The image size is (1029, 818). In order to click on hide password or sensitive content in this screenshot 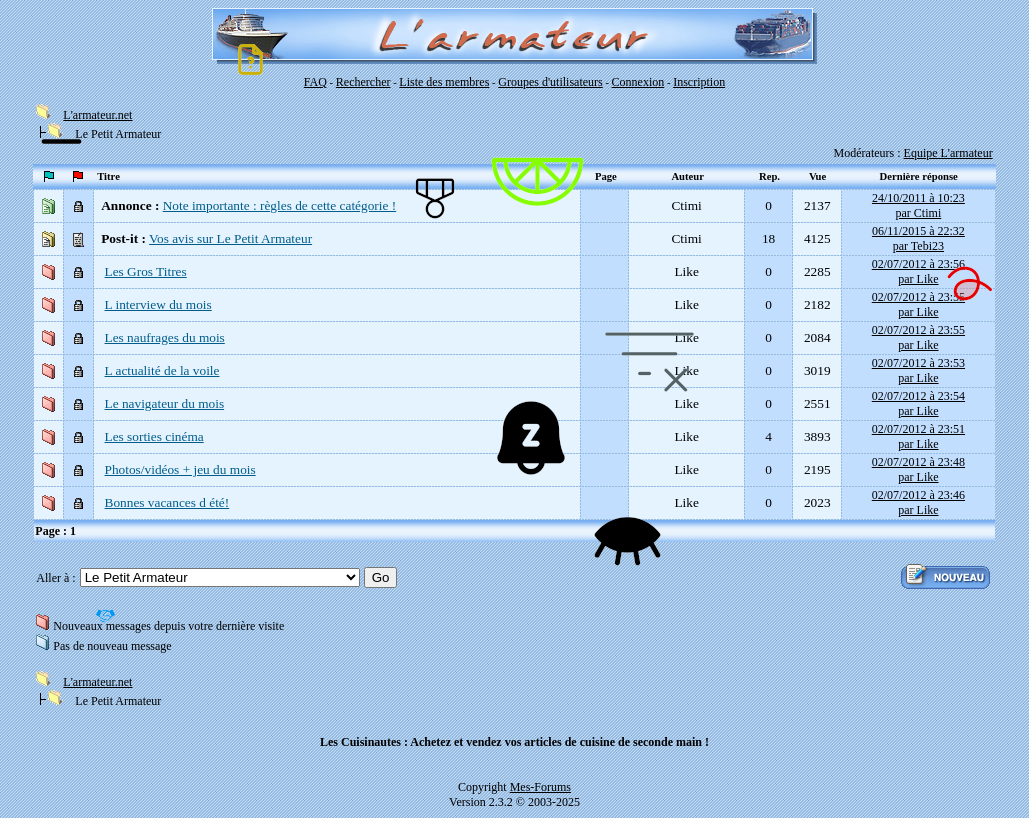, I will do `click(627, 542)`.